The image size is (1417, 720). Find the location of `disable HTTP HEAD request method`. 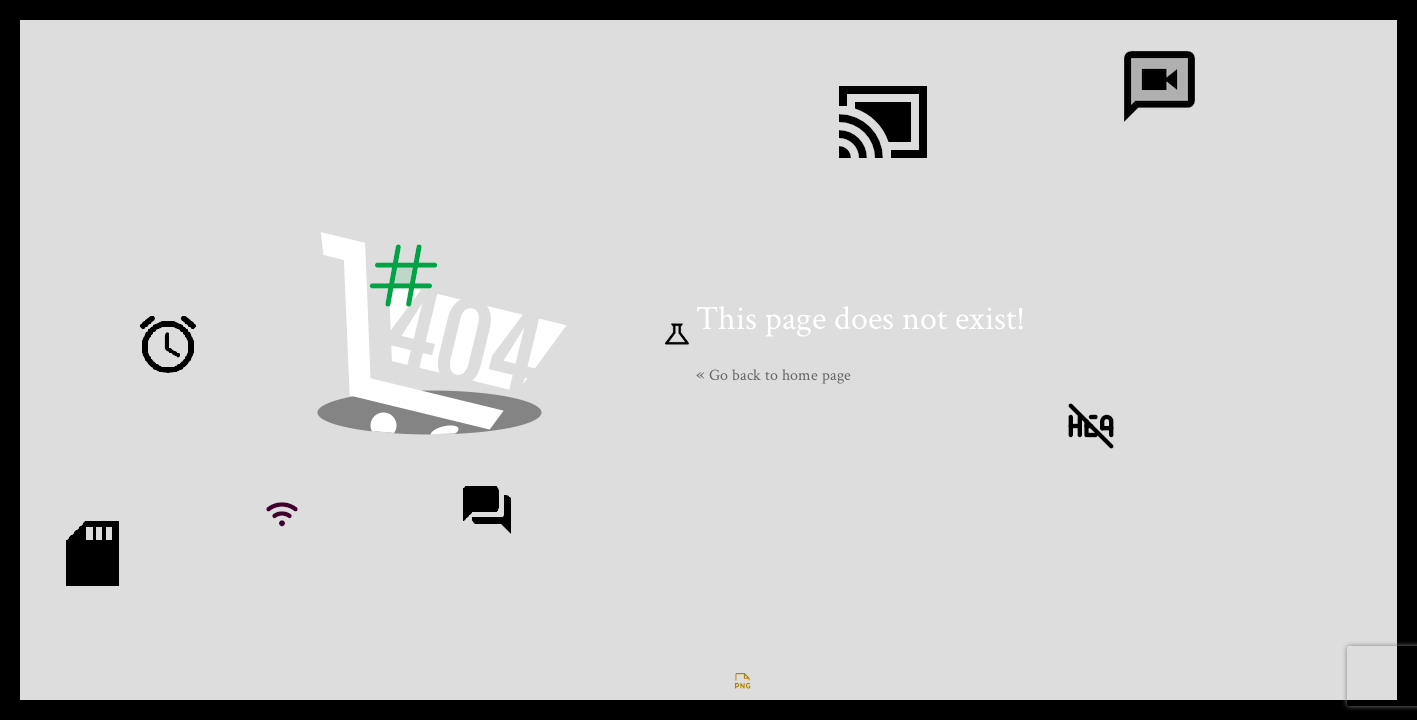

disable HTTP HEAD request method is located at coordinates (1091, 426).